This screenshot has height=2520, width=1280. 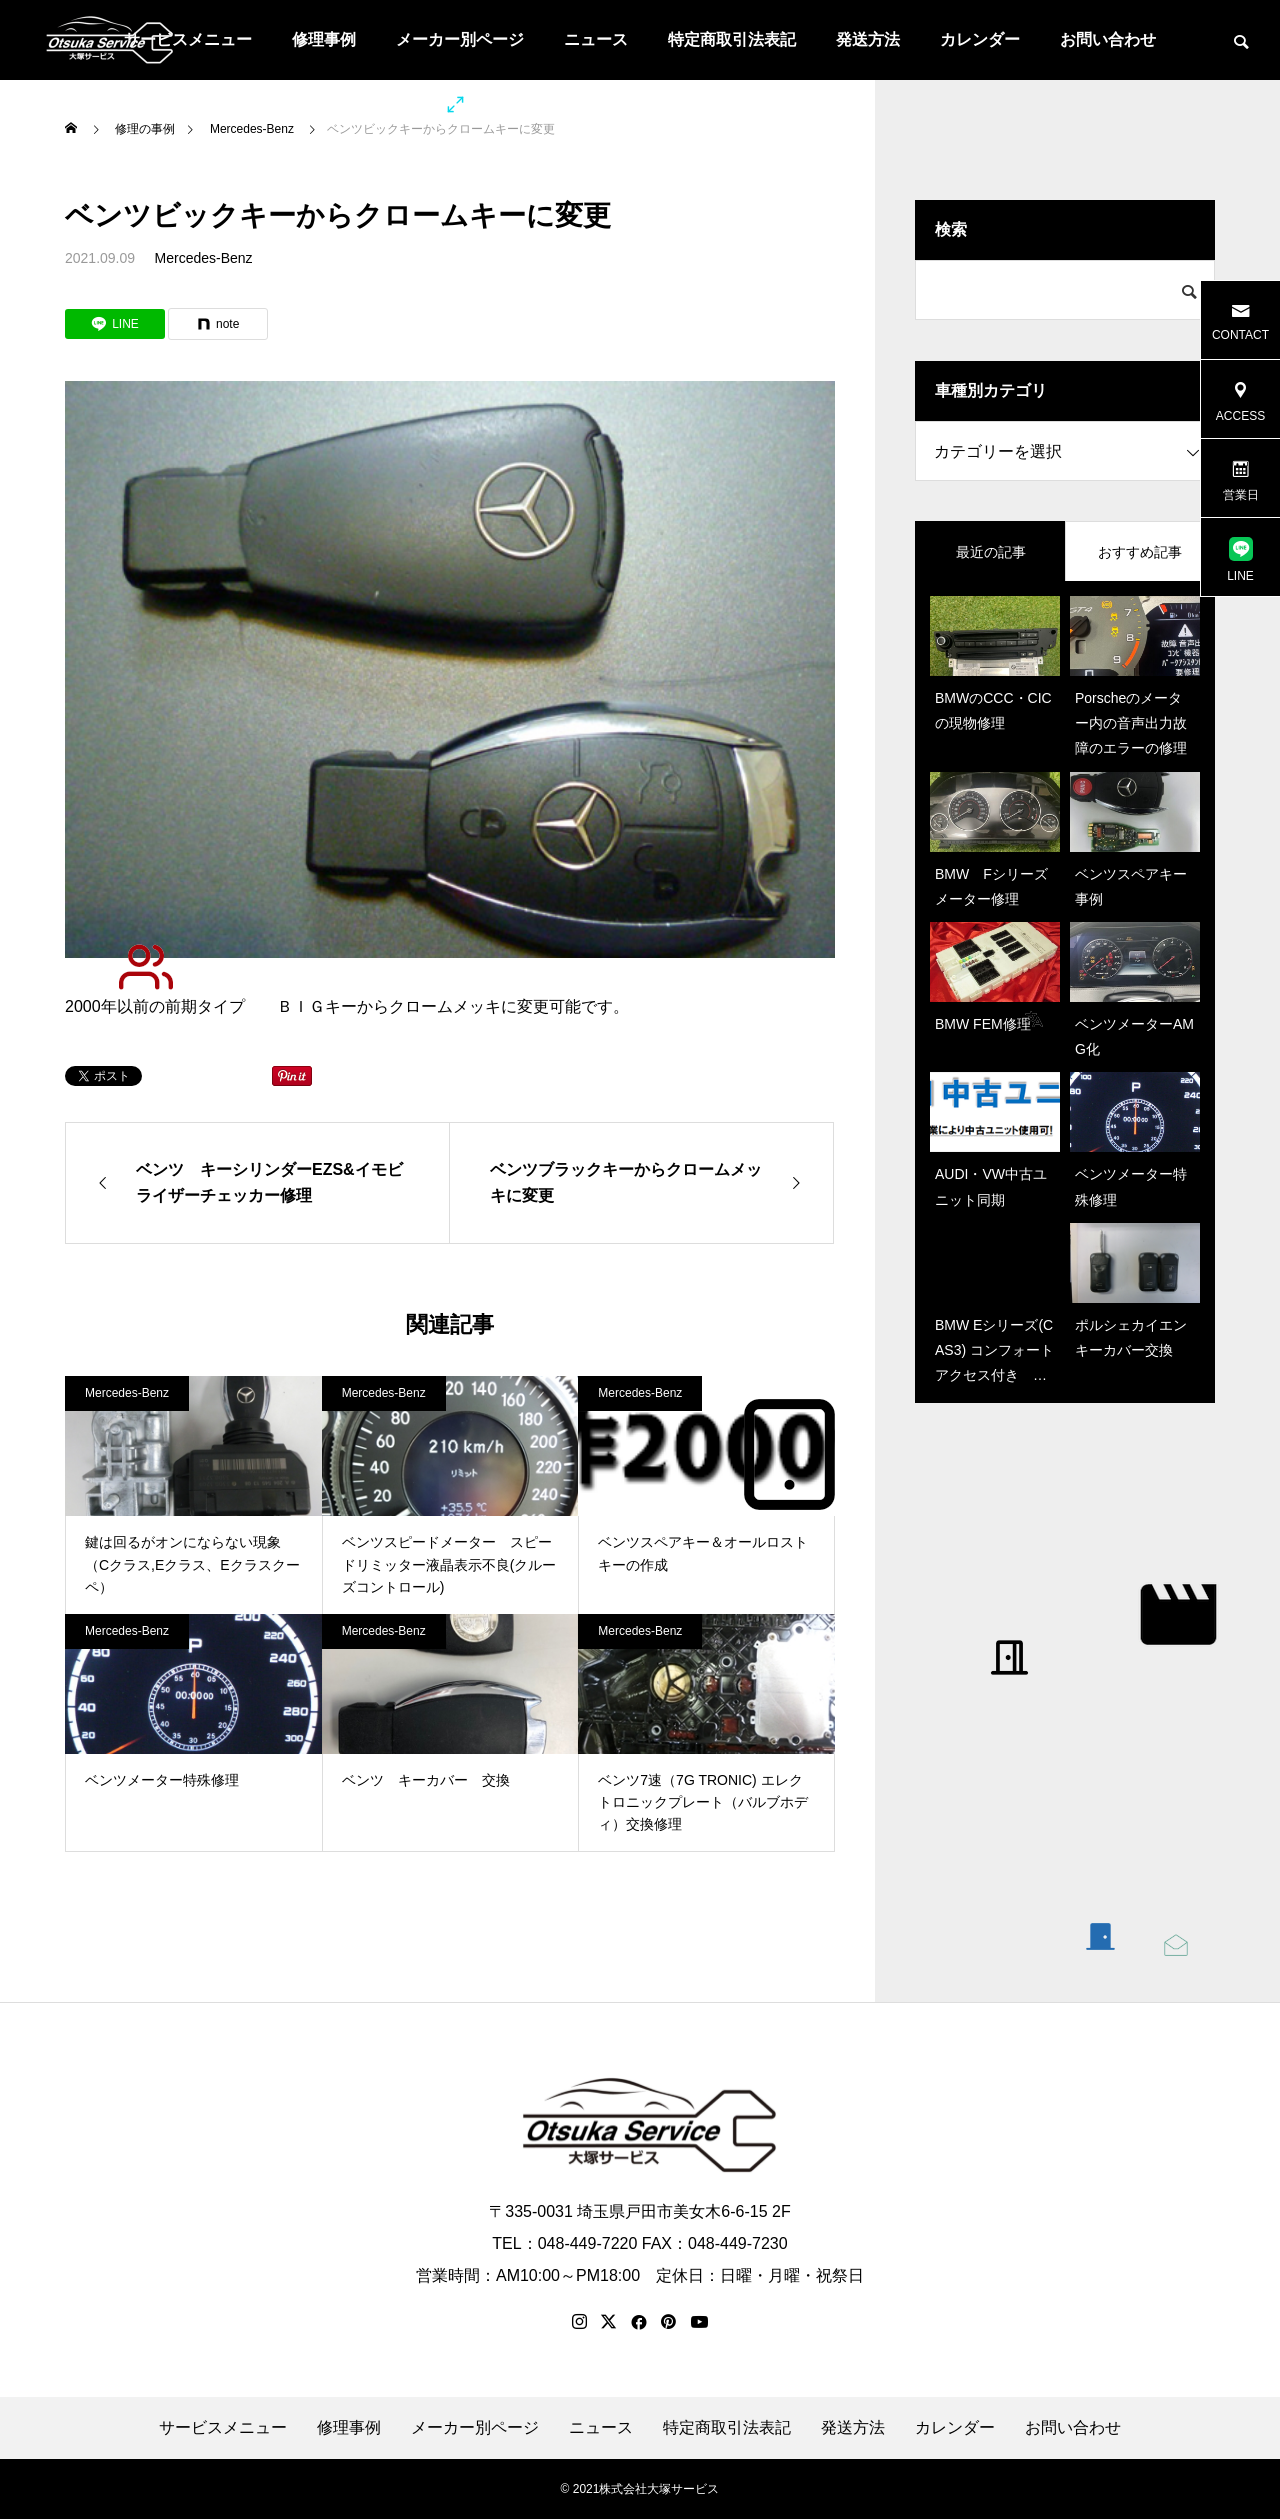 What do you see at coordinates (1100, 1936) in the screenshot?
I see `exit or log out of the application` at bounding box center [1100, 1936].